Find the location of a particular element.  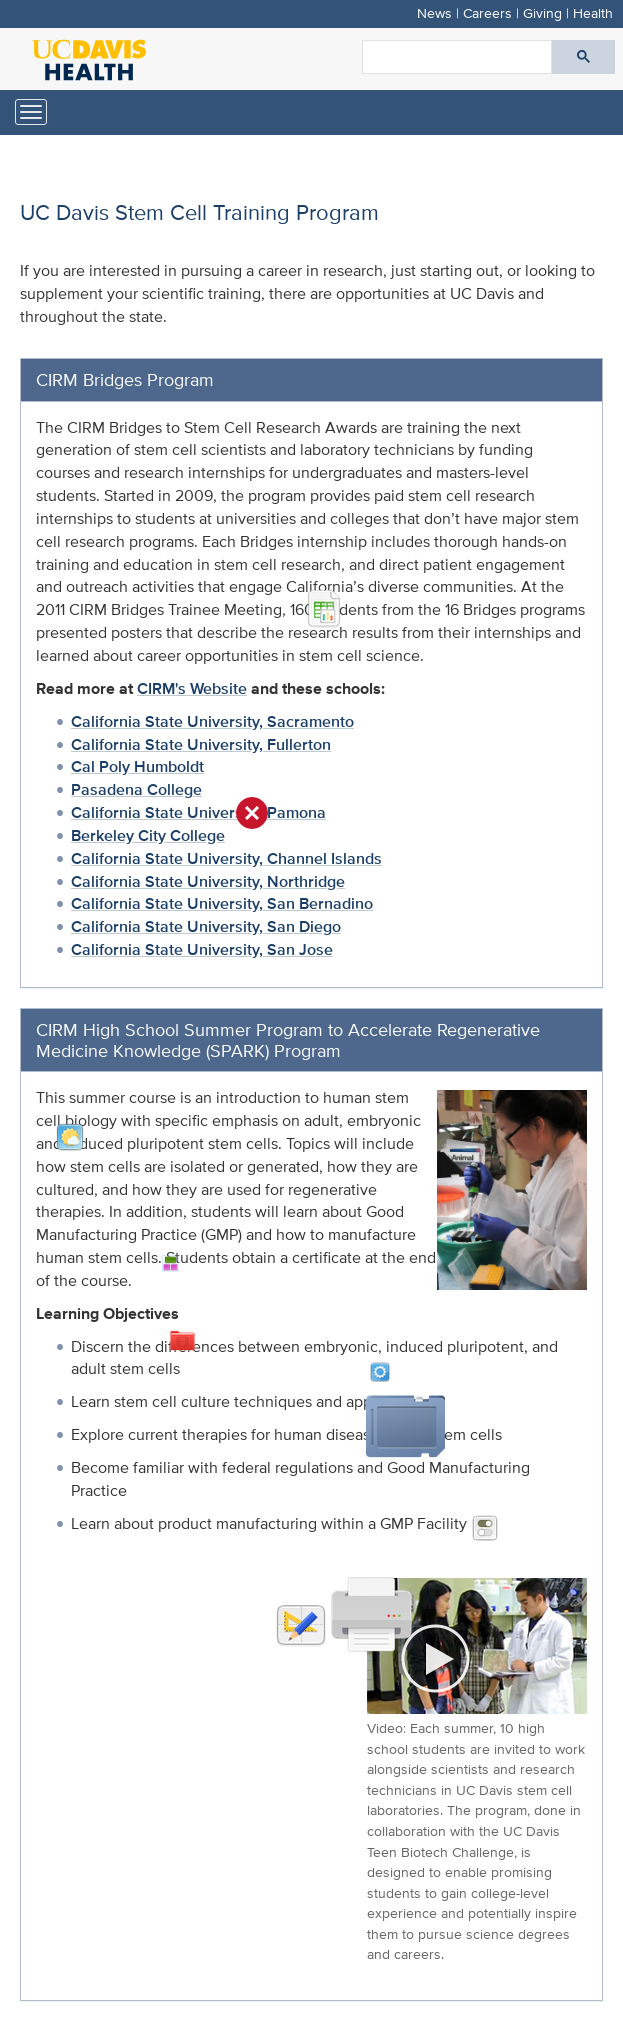

stop or cancel the current action is located at coordinates (252, 813).